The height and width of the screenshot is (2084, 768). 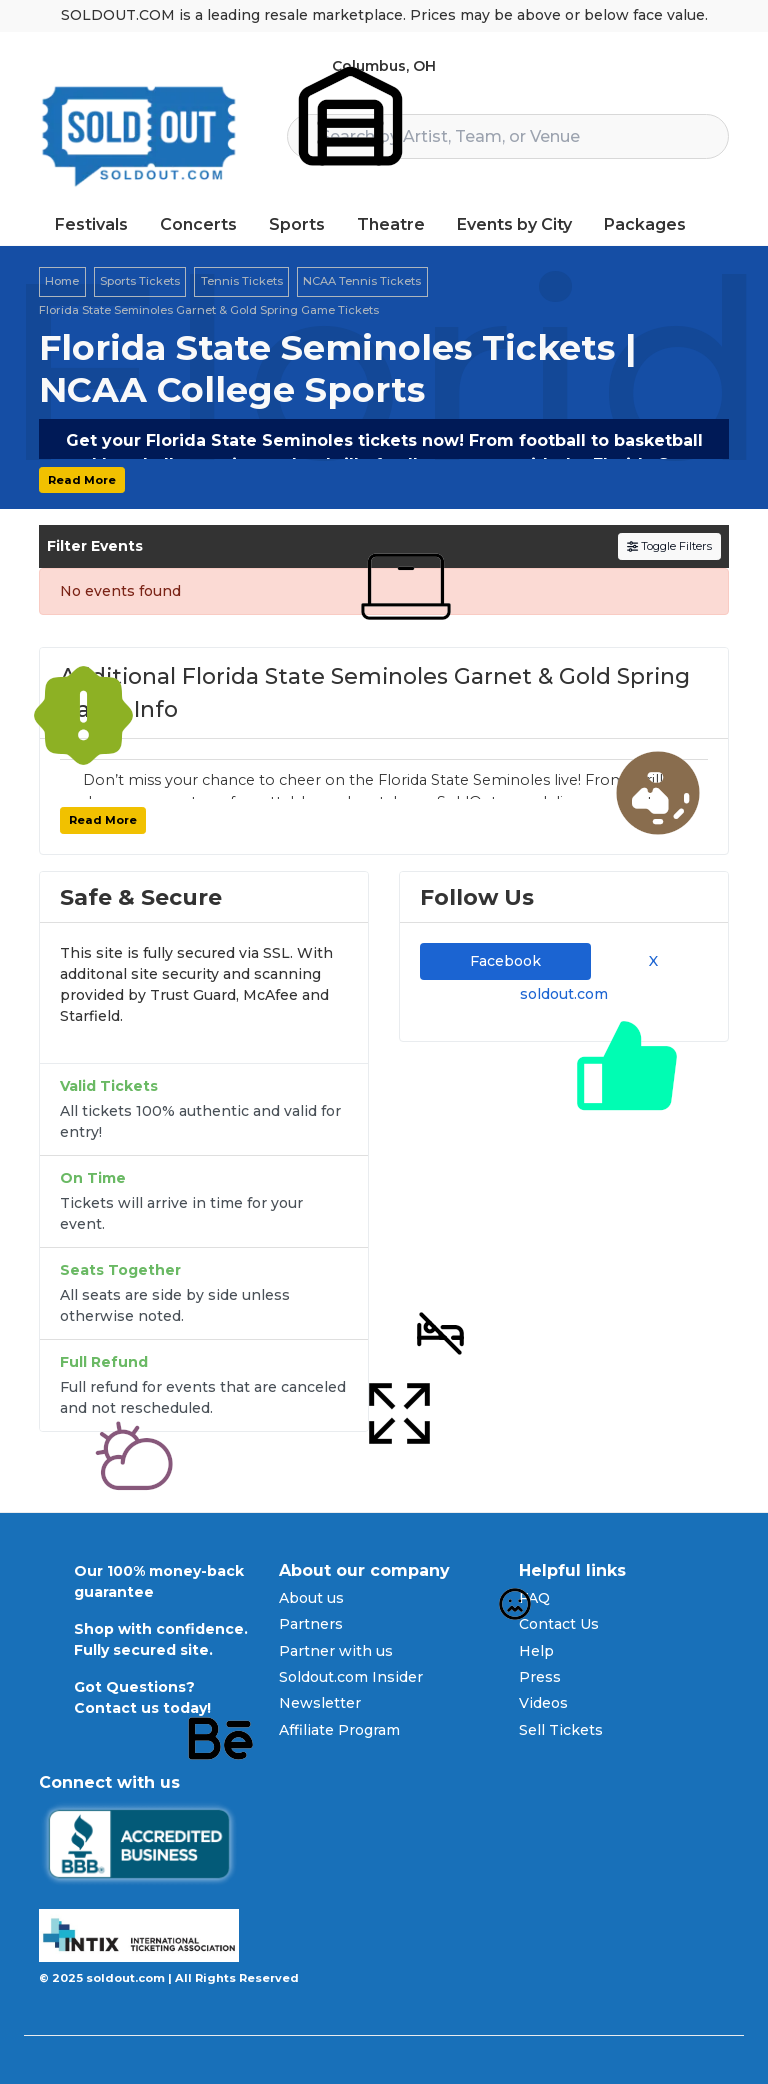 I want to click on expand to fullscreen mode, so click(x=399, y=1413).